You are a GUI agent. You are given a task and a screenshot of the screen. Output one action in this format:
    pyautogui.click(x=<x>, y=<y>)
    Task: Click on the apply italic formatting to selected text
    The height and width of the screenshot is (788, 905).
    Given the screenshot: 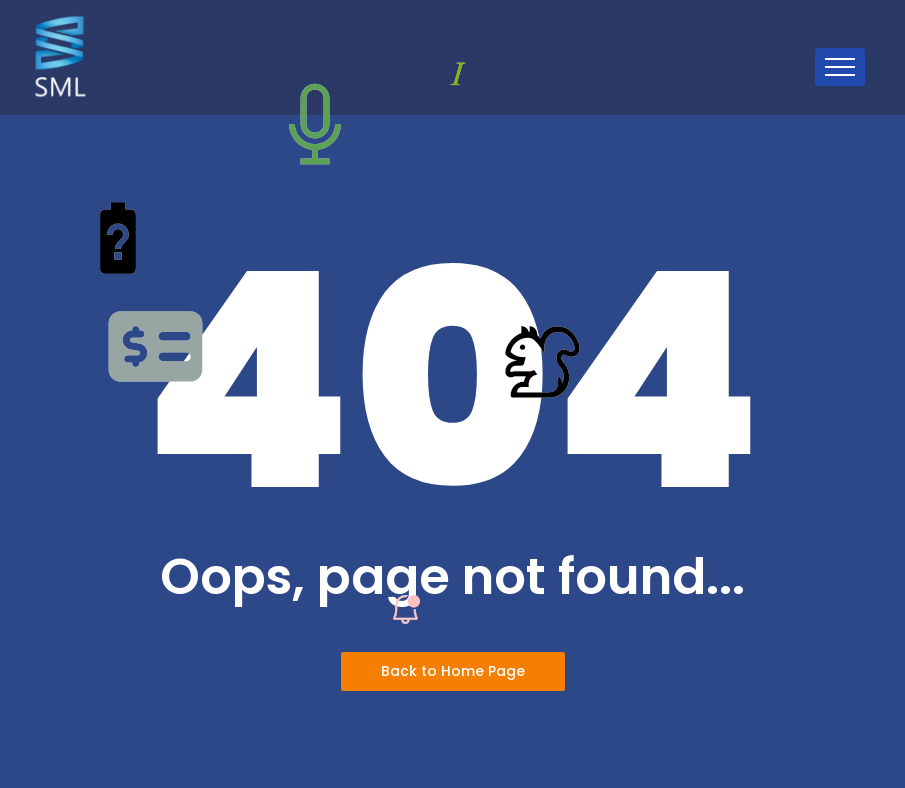 What is the action you would take?
    pyautogui.click(x=458, y=74)
    